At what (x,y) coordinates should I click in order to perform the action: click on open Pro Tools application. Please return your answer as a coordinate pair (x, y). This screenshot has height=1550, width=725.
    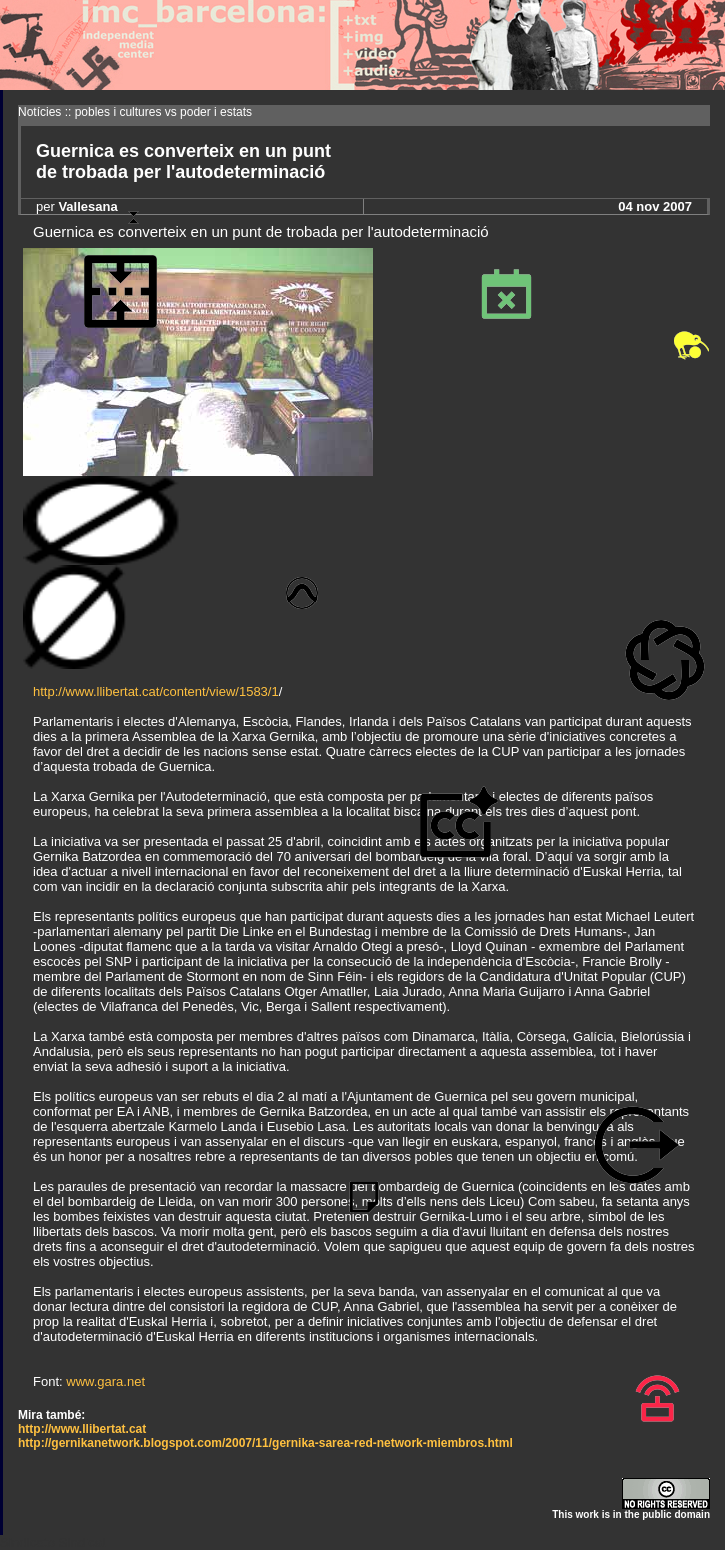
    Looking at the image, I should click on (302, 593).